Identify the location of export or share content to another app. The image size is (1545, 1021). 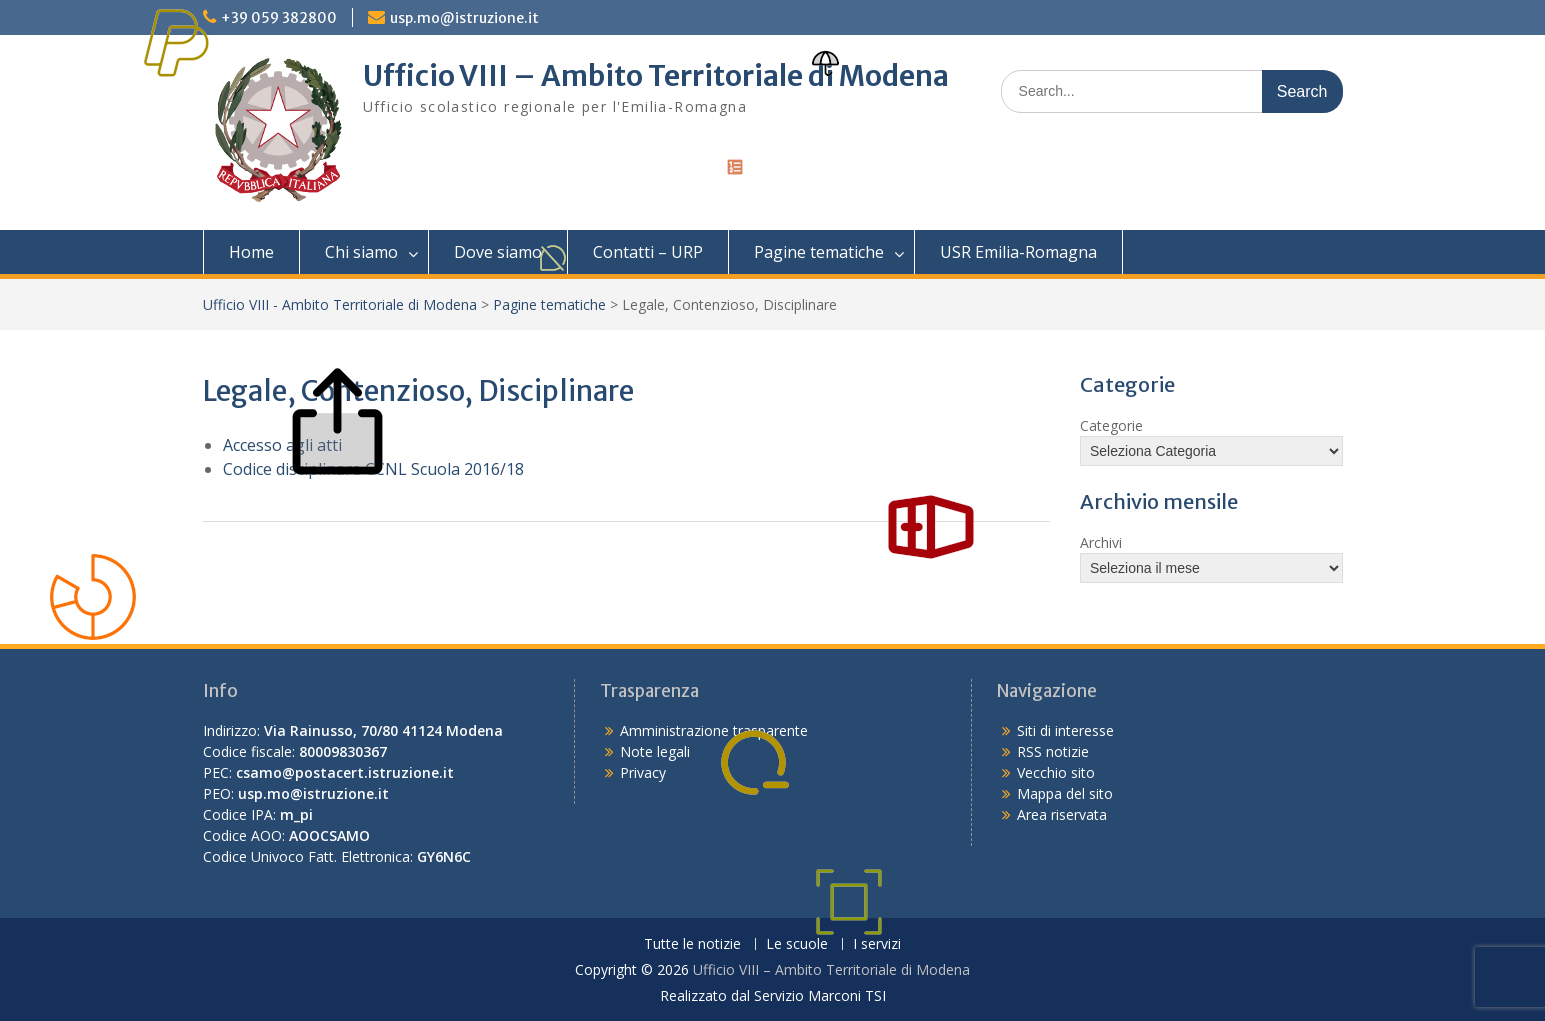
(337, 425).